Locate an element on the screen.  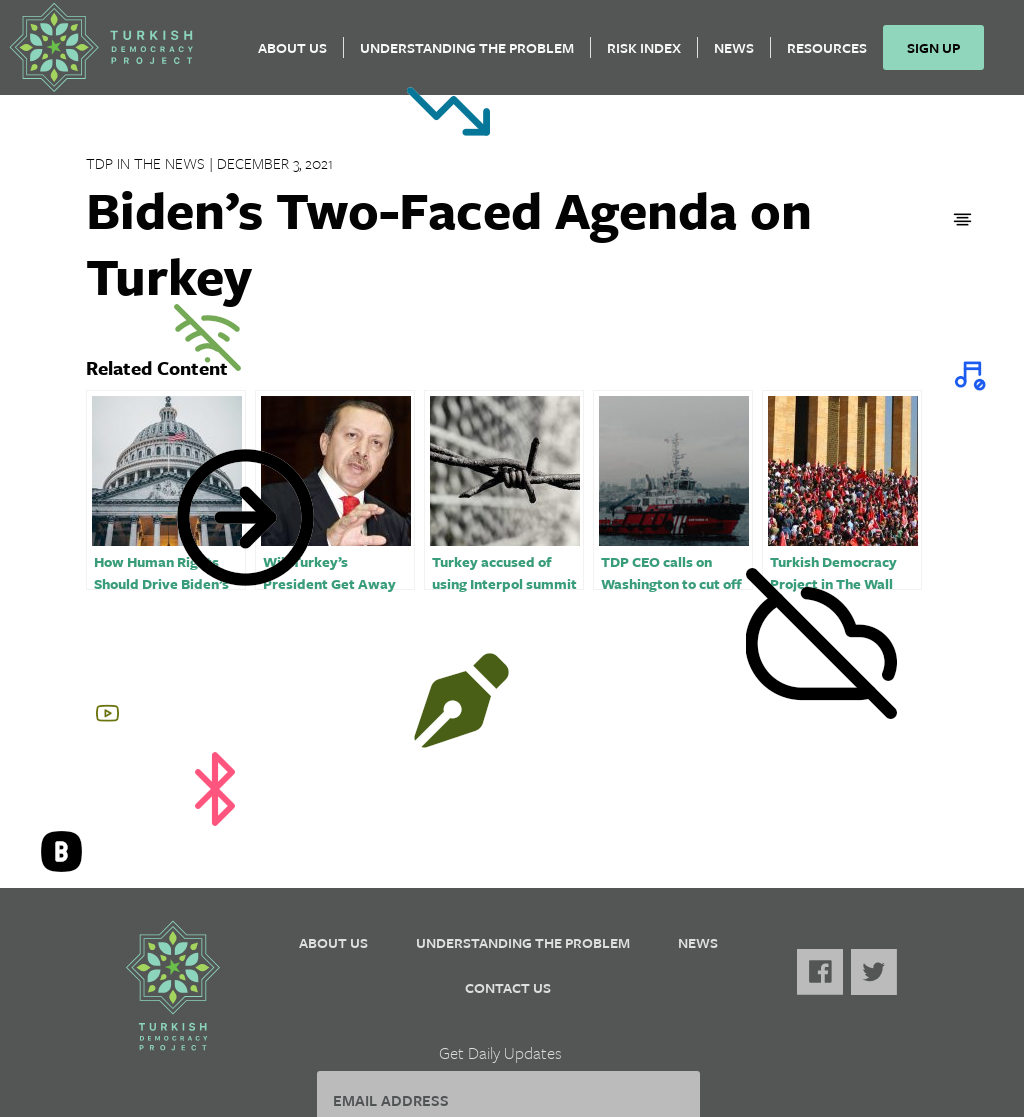
cancel or stop music playback is located at coordinates (969, 374).